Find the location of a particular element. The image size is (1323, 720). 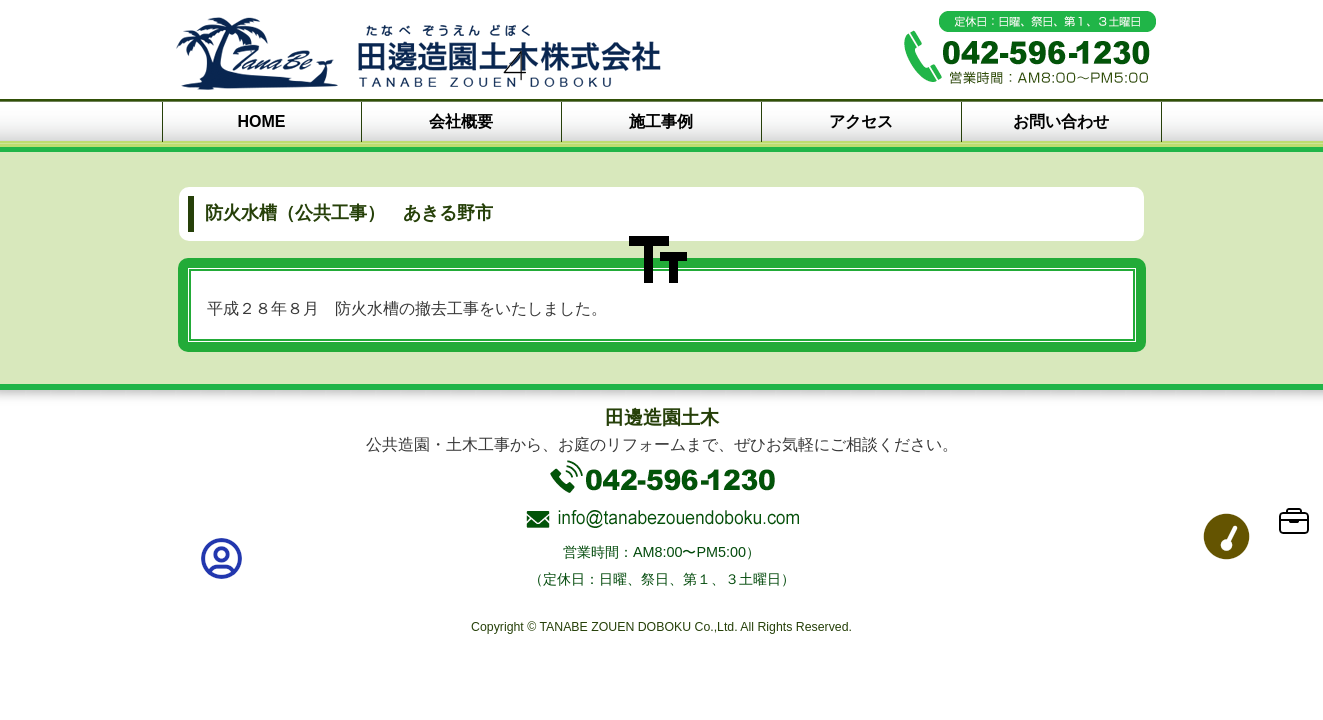

view your profile is located at coordinates (221, 558).